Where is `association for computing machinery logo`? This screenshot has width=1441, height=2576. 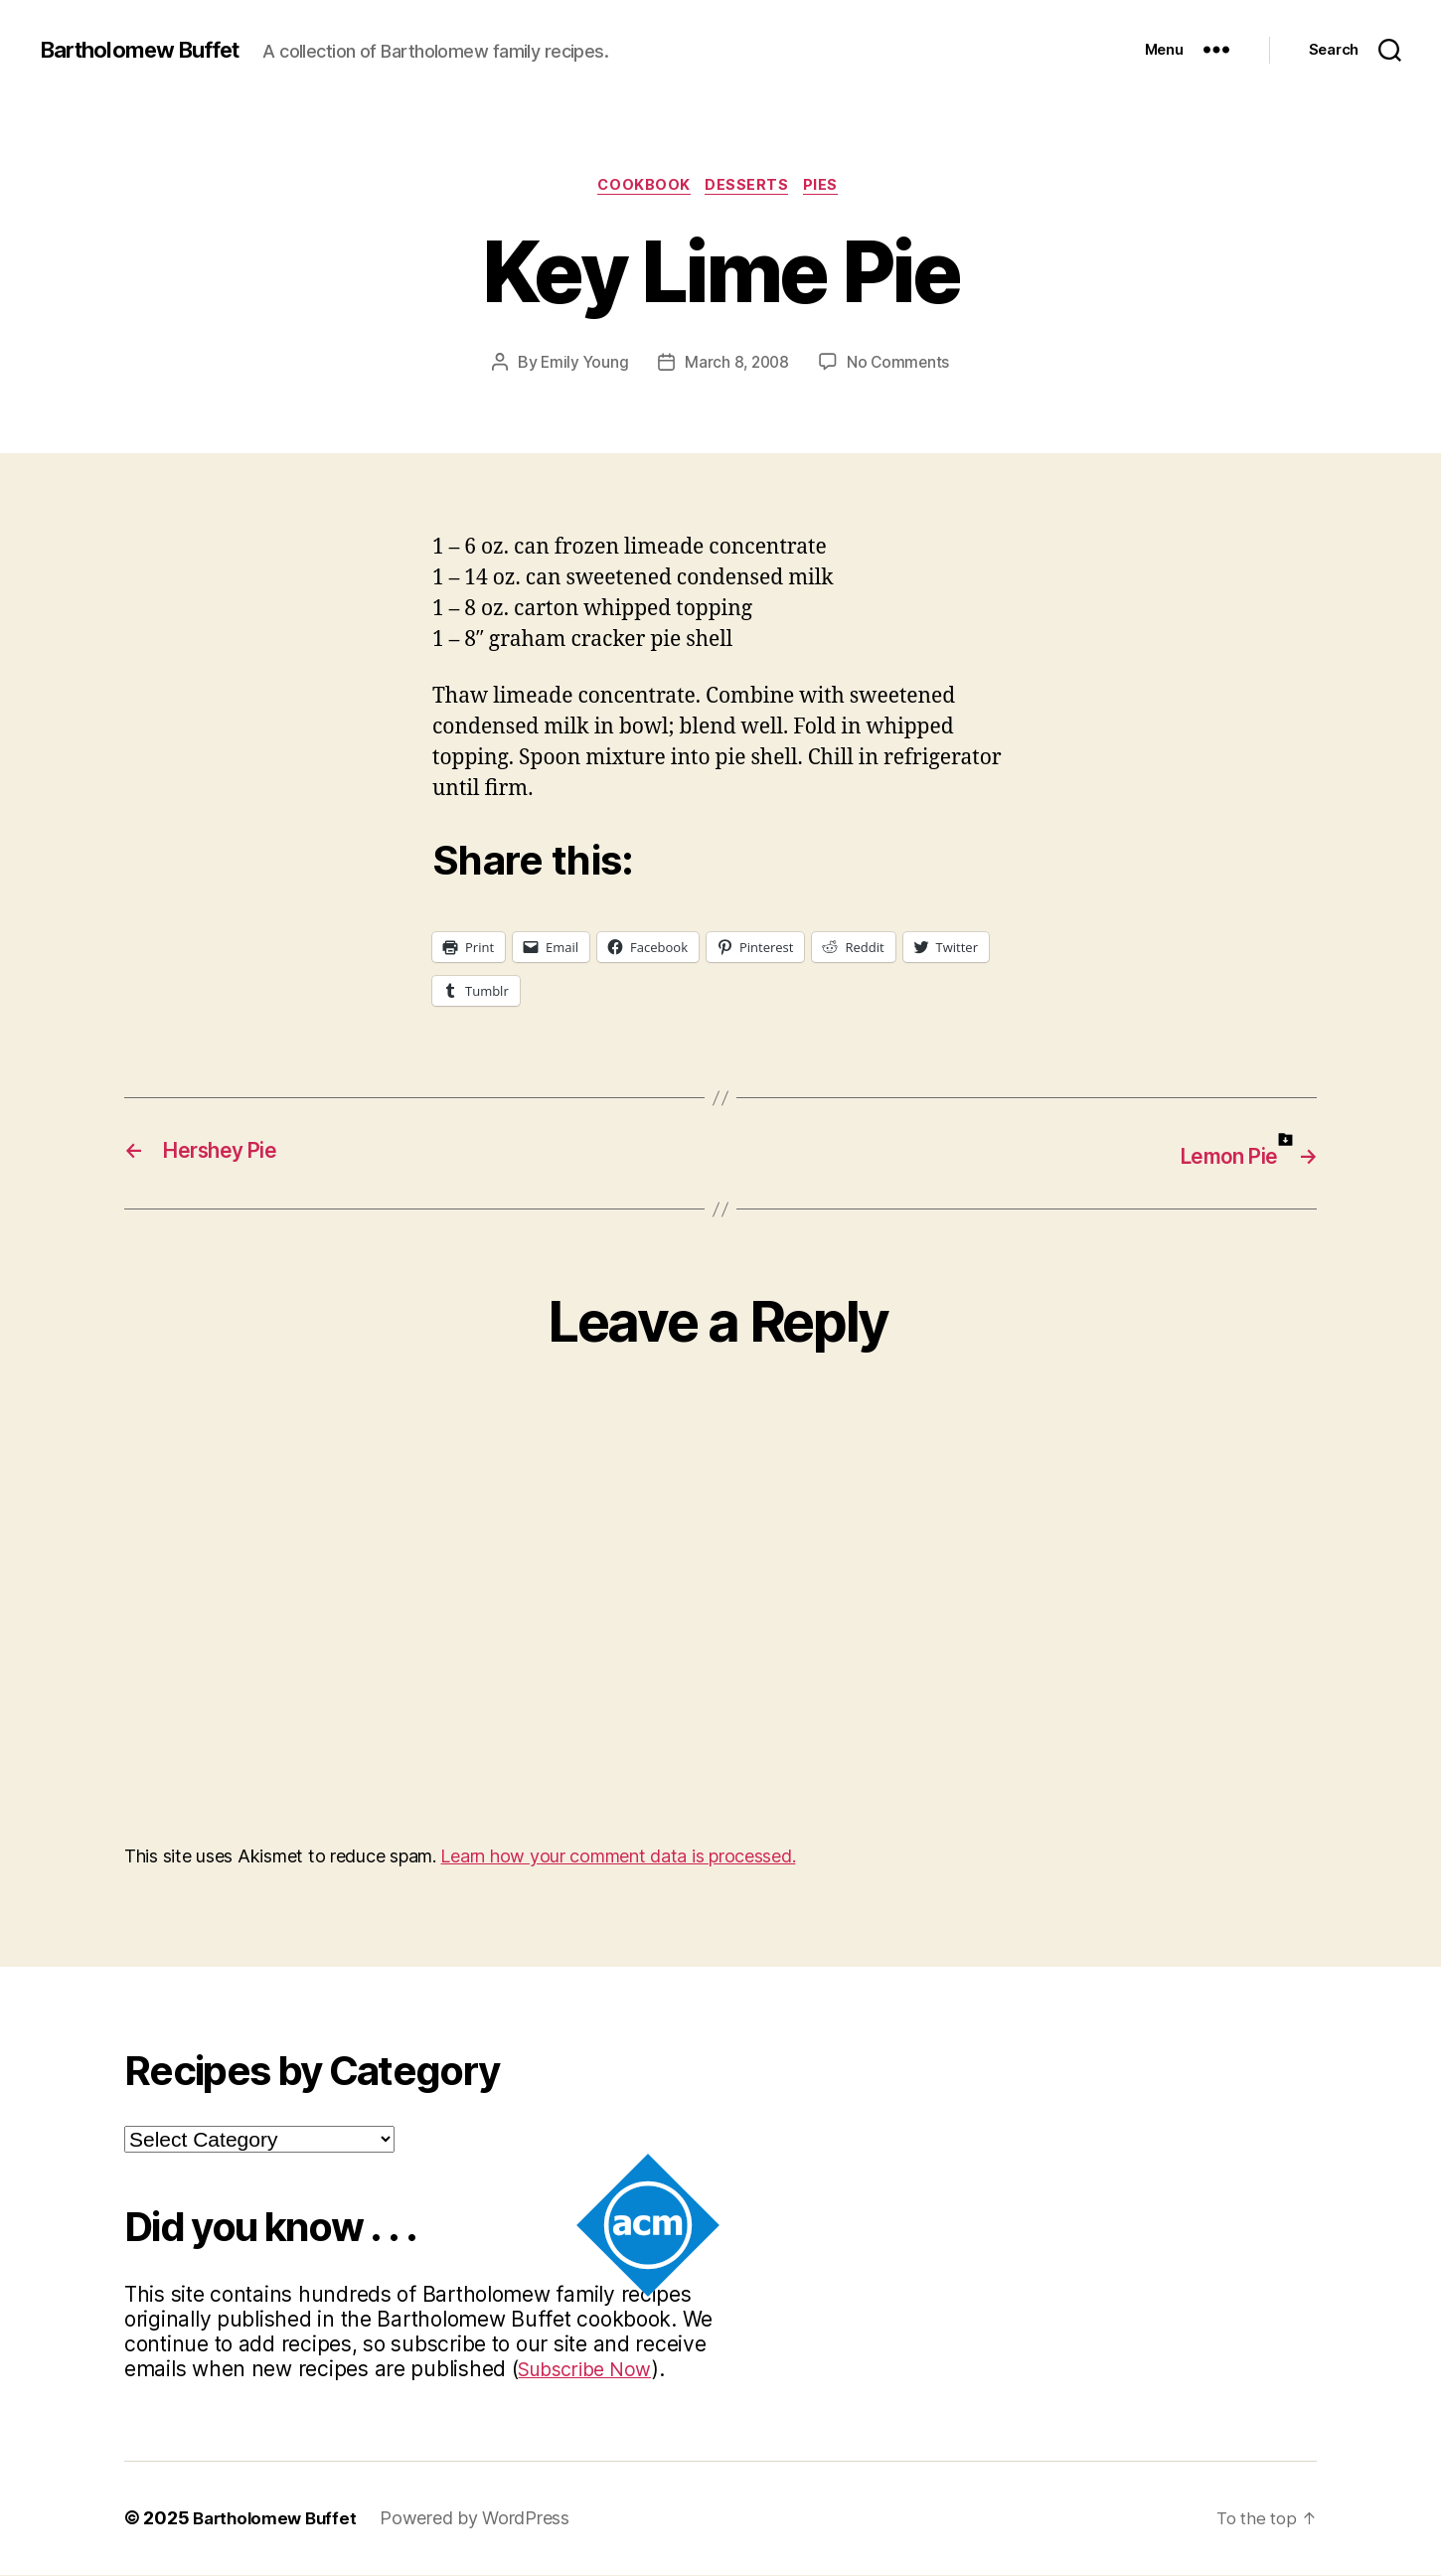
association for computing machinery logo is located at coordinates (648, 2225).